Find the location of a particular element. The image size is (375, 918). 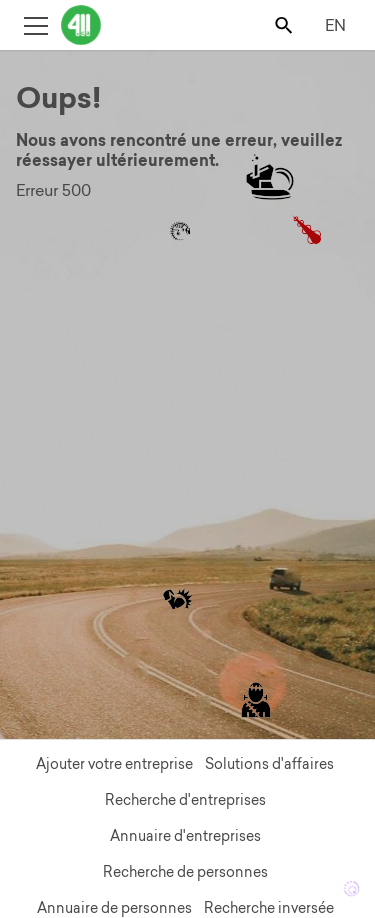

equip or select a beam weapon is located at coordinates (306, 229).